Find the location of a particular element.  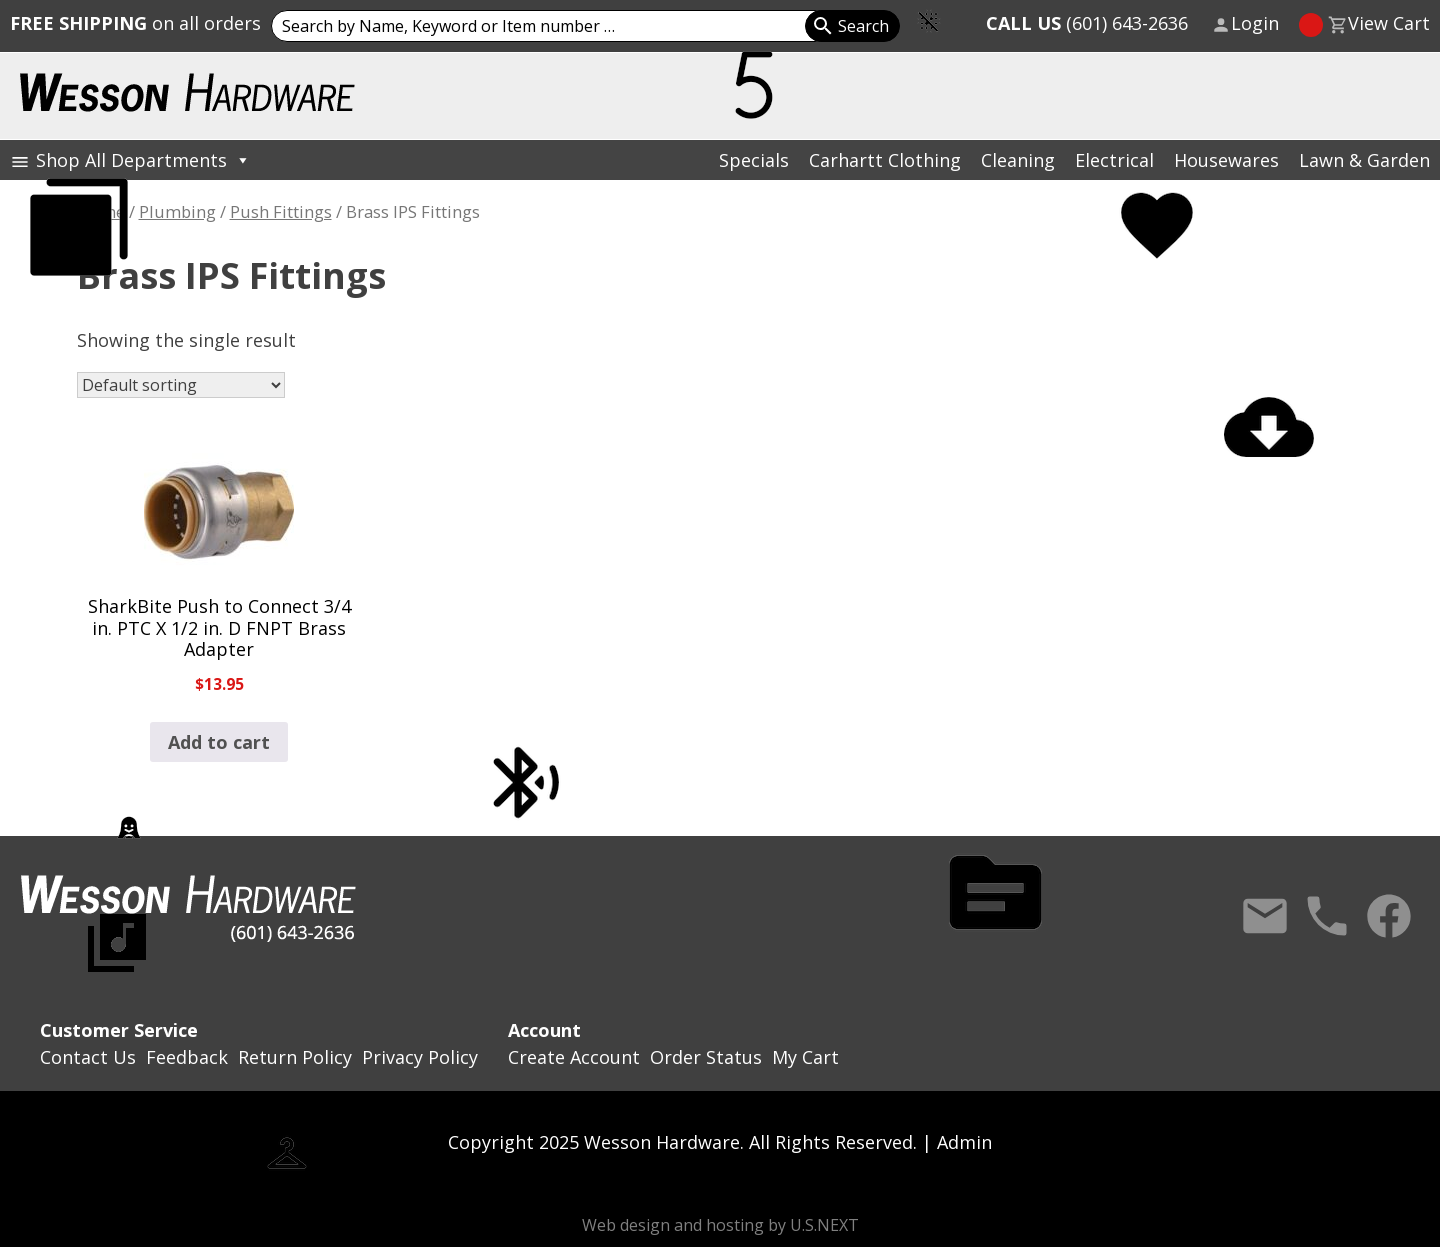

searching for nearby bluetooth devices is located at coordinates (525, 782).